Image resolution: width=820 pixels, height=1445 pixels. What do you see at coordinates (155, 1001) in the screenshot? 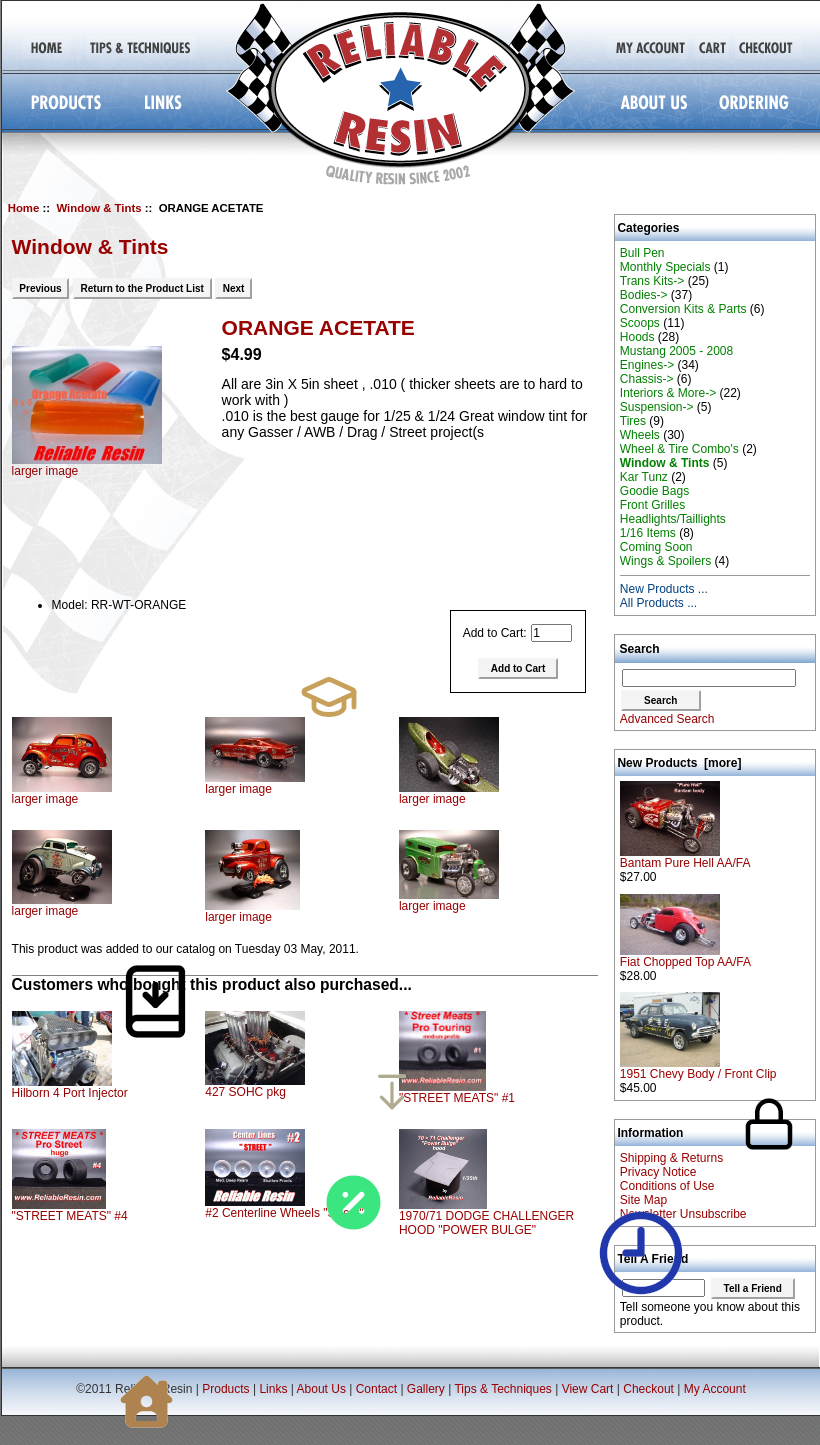
I see `download a book or ebook` at bounding box center [155, 1001].